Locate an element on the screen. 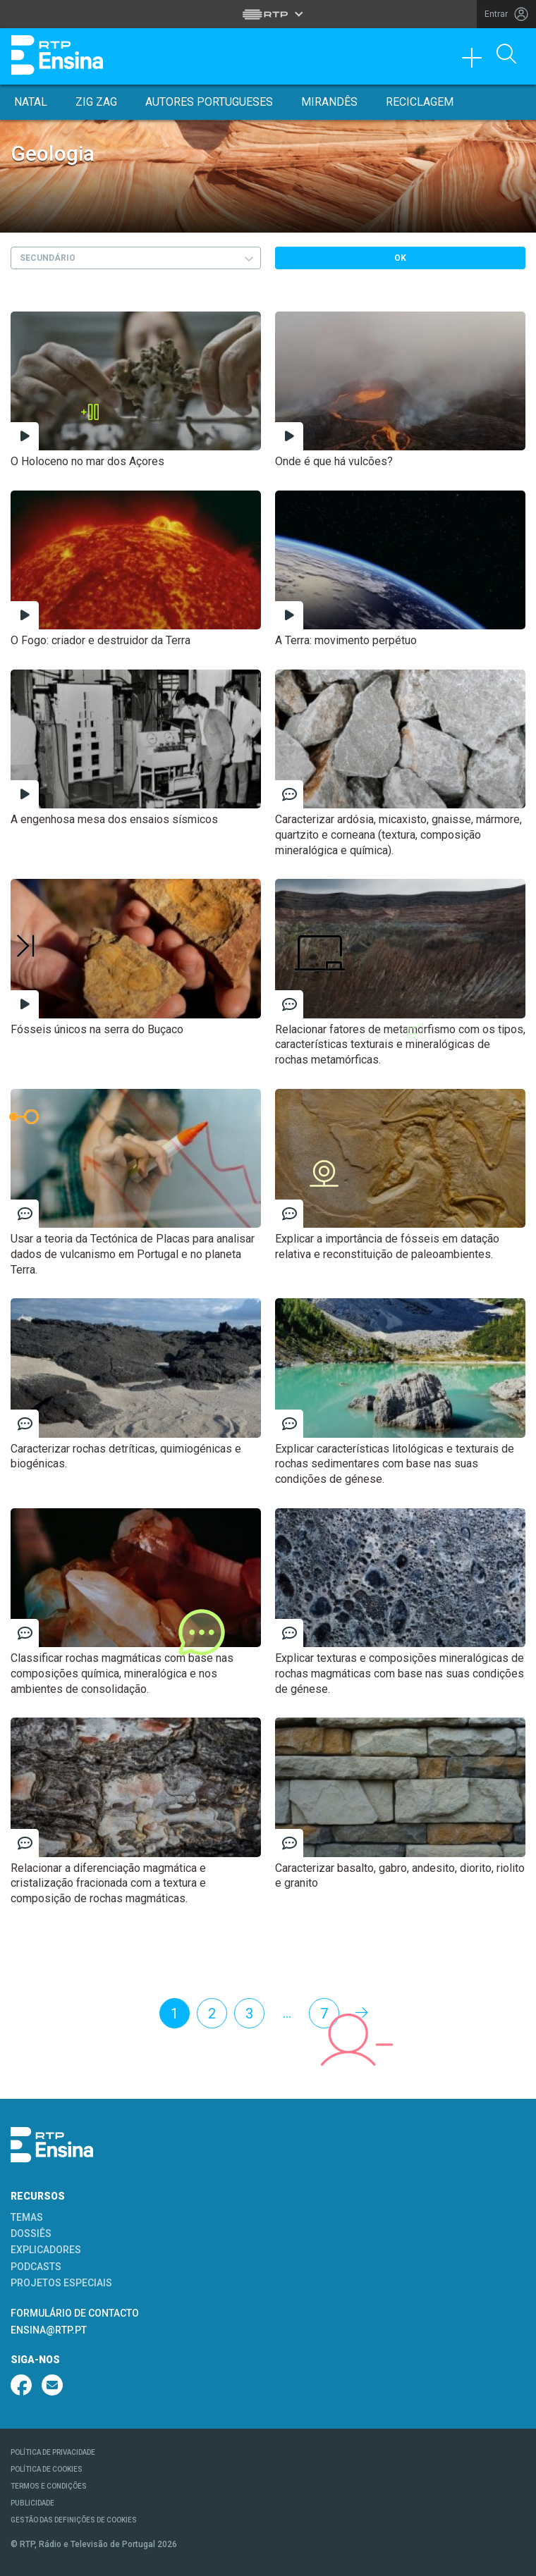 Image resolution: width=536 pixels, height=2576 pixels. construction or building in progress is located at coordinates (415, 1031).